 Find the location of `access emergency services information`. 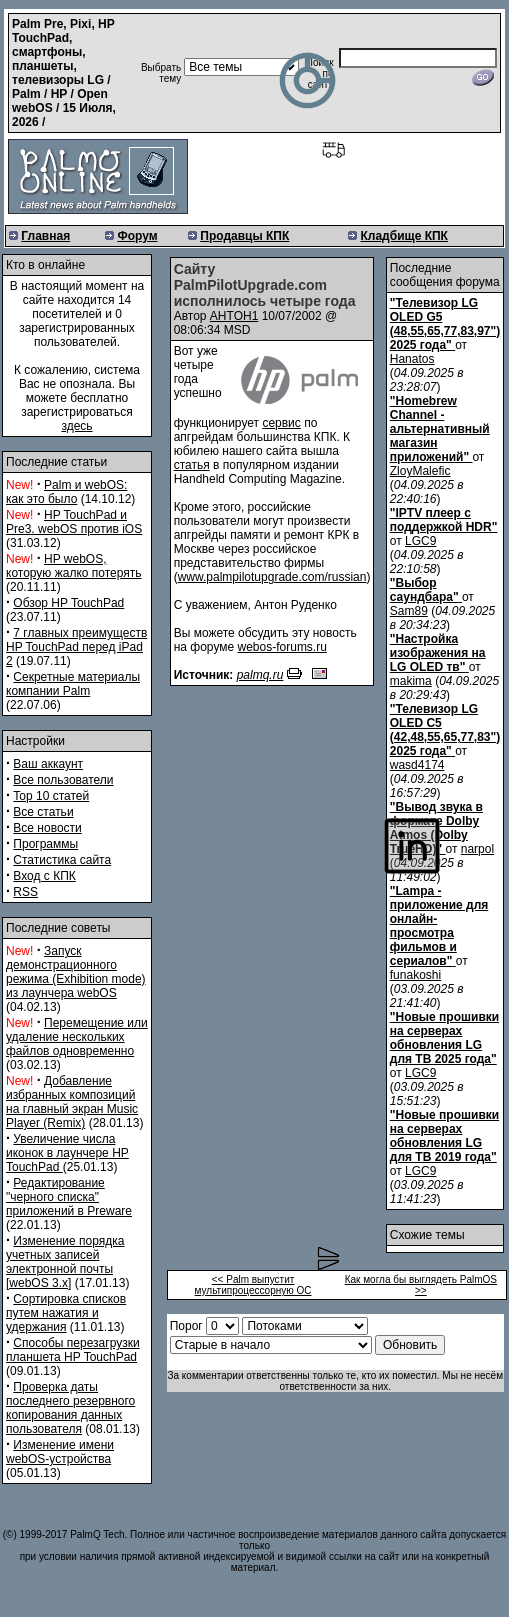

access emergency services information is located at coordinates (333, 149).